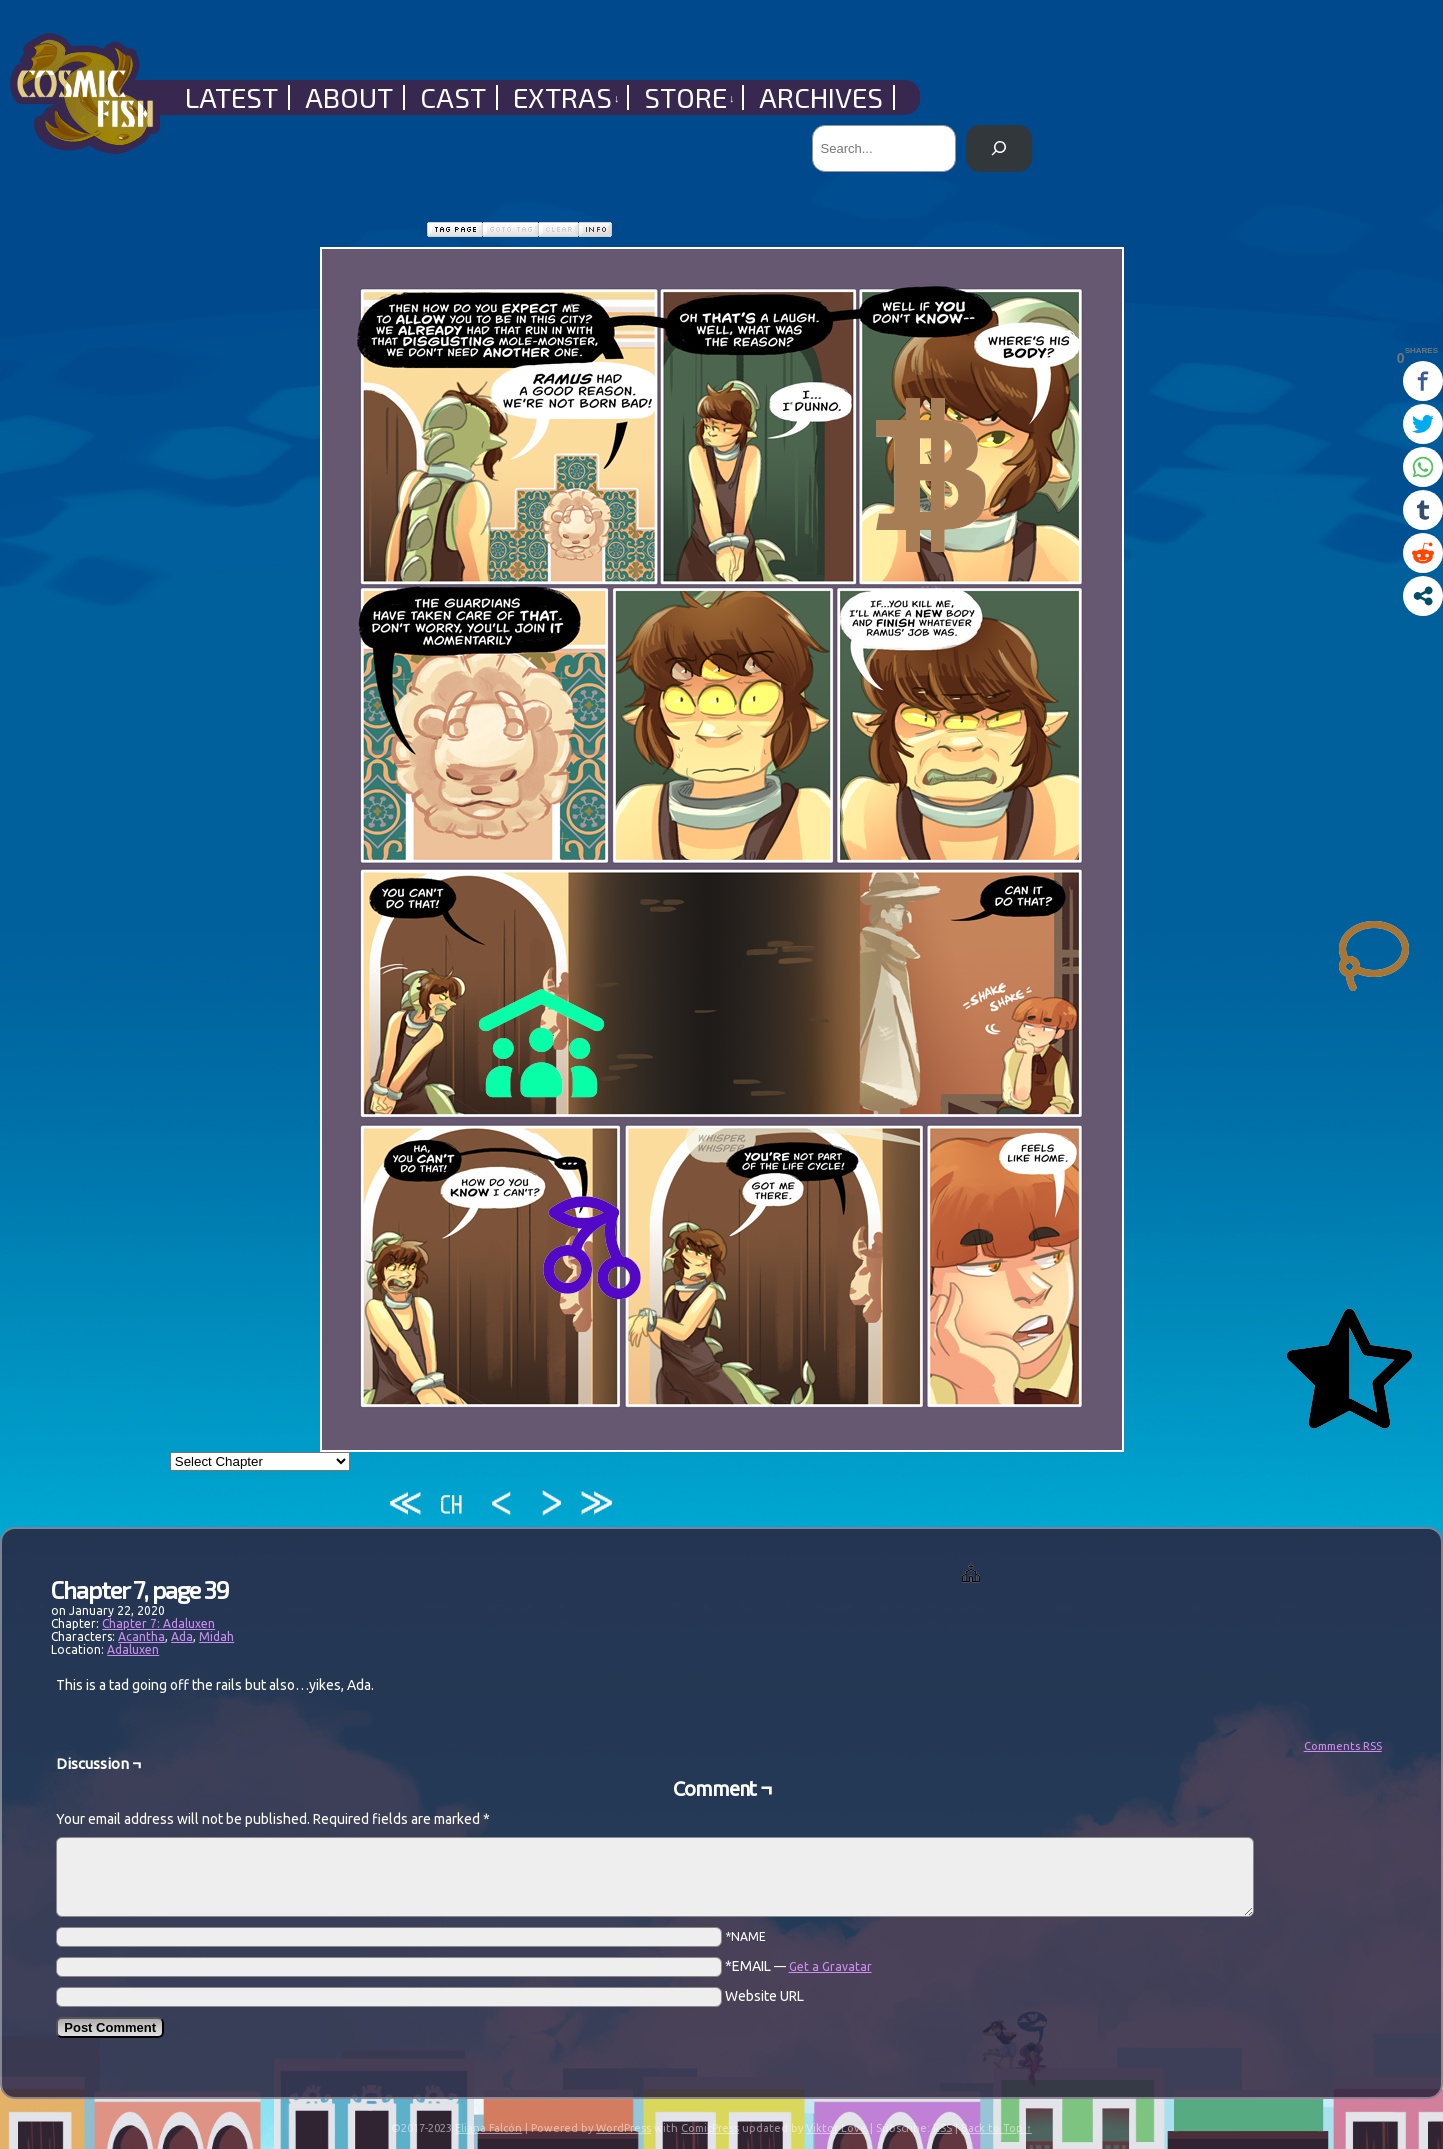 The image size is (1443, 2149). What do you see at coordinates (541, 1048) in the screenshot?
I see `view household or family members` at bounding box center [541, 1048].